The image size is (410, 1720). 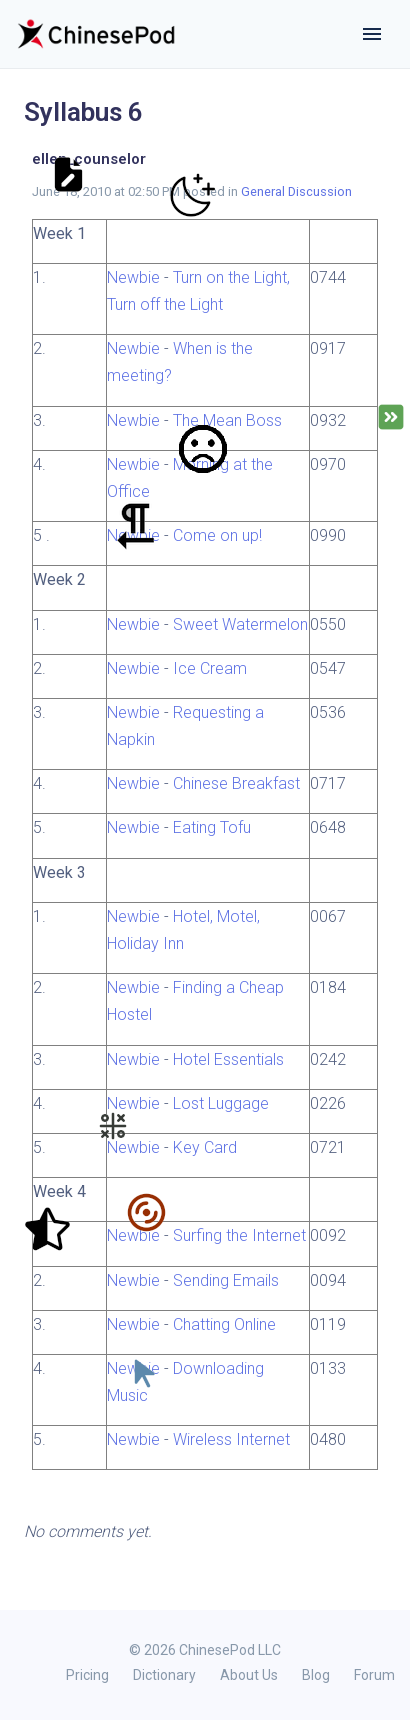 What do you see at coordinates (391, 417) in the screenshot?
I see `skip forward or advance to next item` at bounding box center [391, 417].